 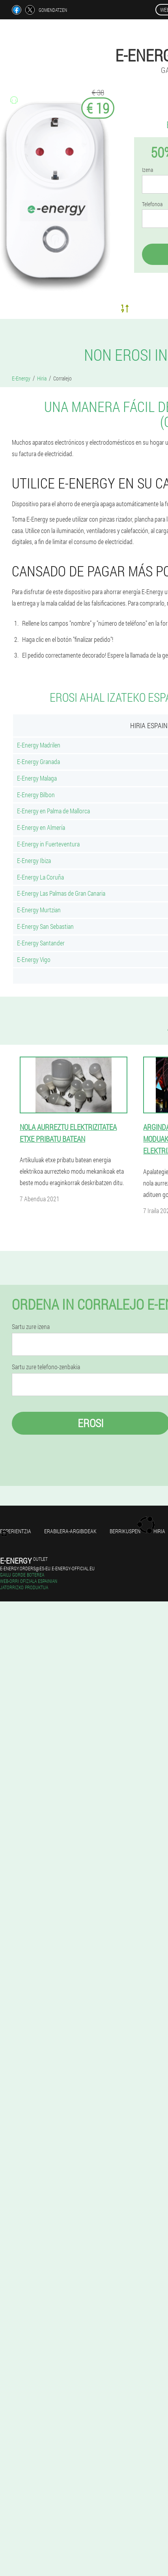 What do you see at coordinates (146, 1525) in the screenshot?
I see `ubuntu linux operating system logo` at bounding box center [146, 1525].